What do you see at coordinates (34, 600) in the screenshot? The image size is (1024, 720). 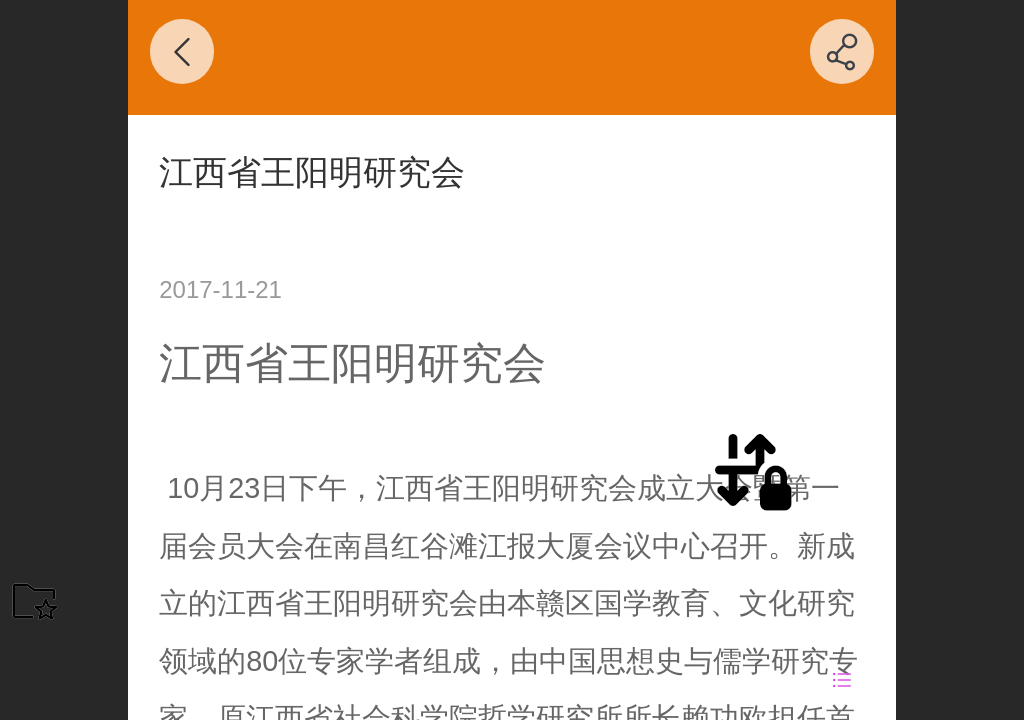 I see `access your starred or favorite folder` at bounding box center [34, 600].